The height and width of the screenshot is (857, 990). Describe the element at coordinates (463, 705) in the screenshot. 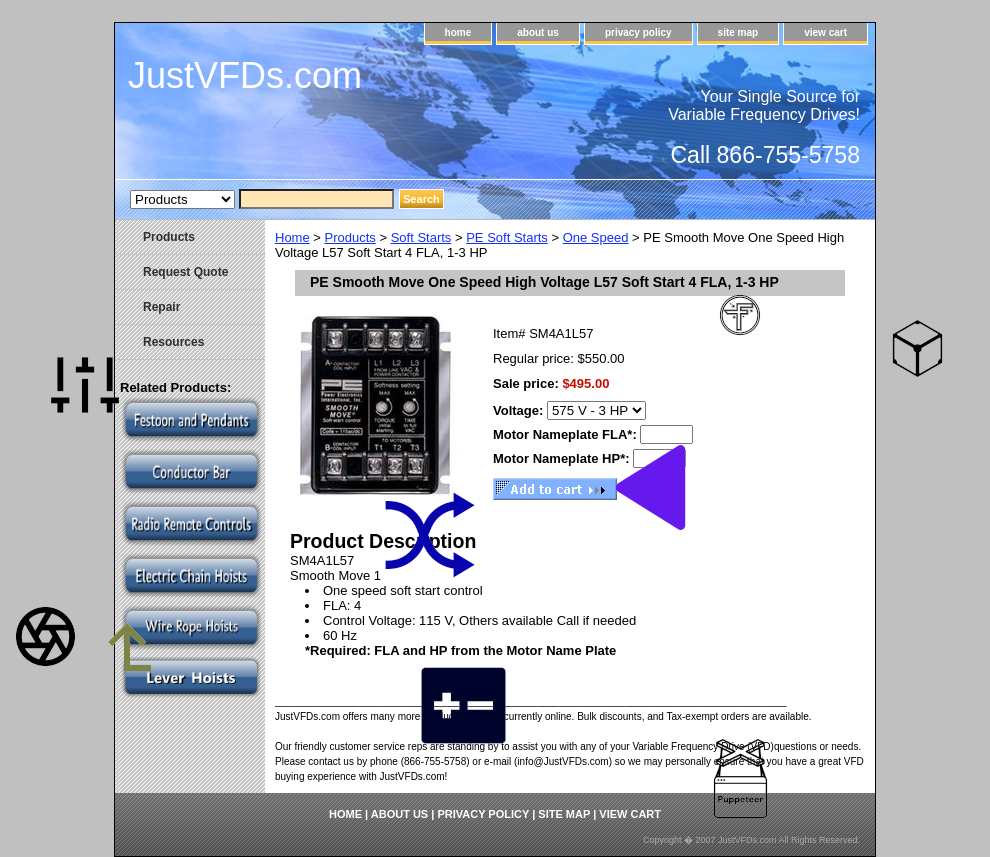

I see `adjust quantity or value up or down` at that location.